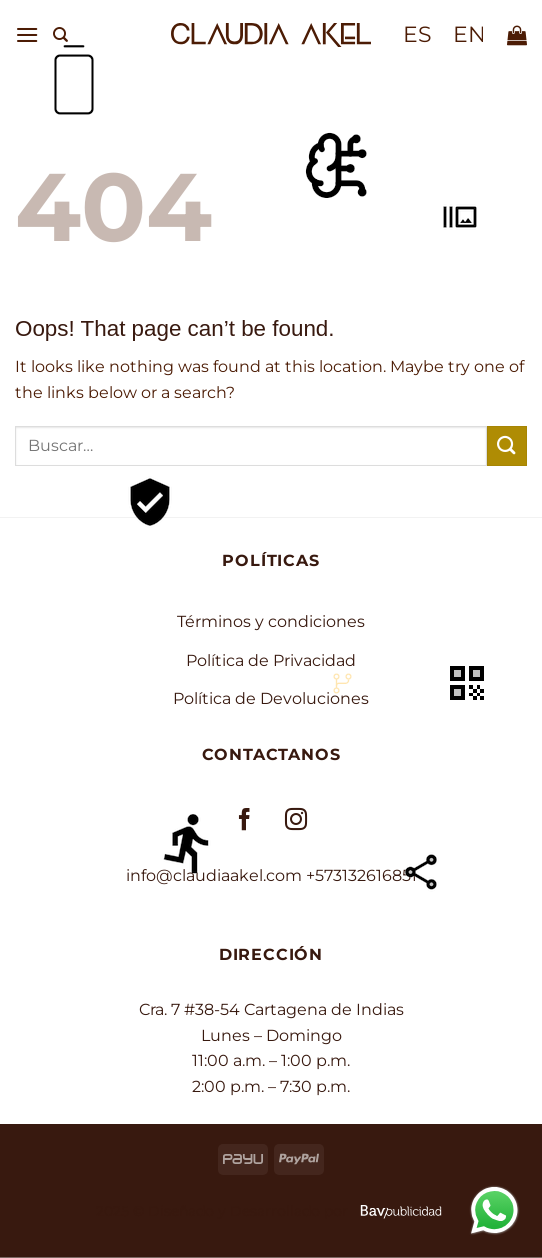  What do you see at coordinates (342, 683) in the screenshot?
I see `view repository branches` at bounding box center [342, 683].